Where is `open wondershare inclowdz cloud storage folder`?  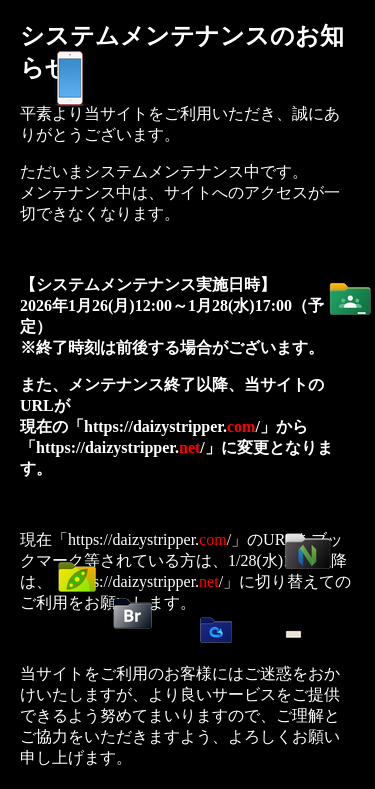
open wondershare inclowdz cloud storage folder is located at coordinates (216, 631).